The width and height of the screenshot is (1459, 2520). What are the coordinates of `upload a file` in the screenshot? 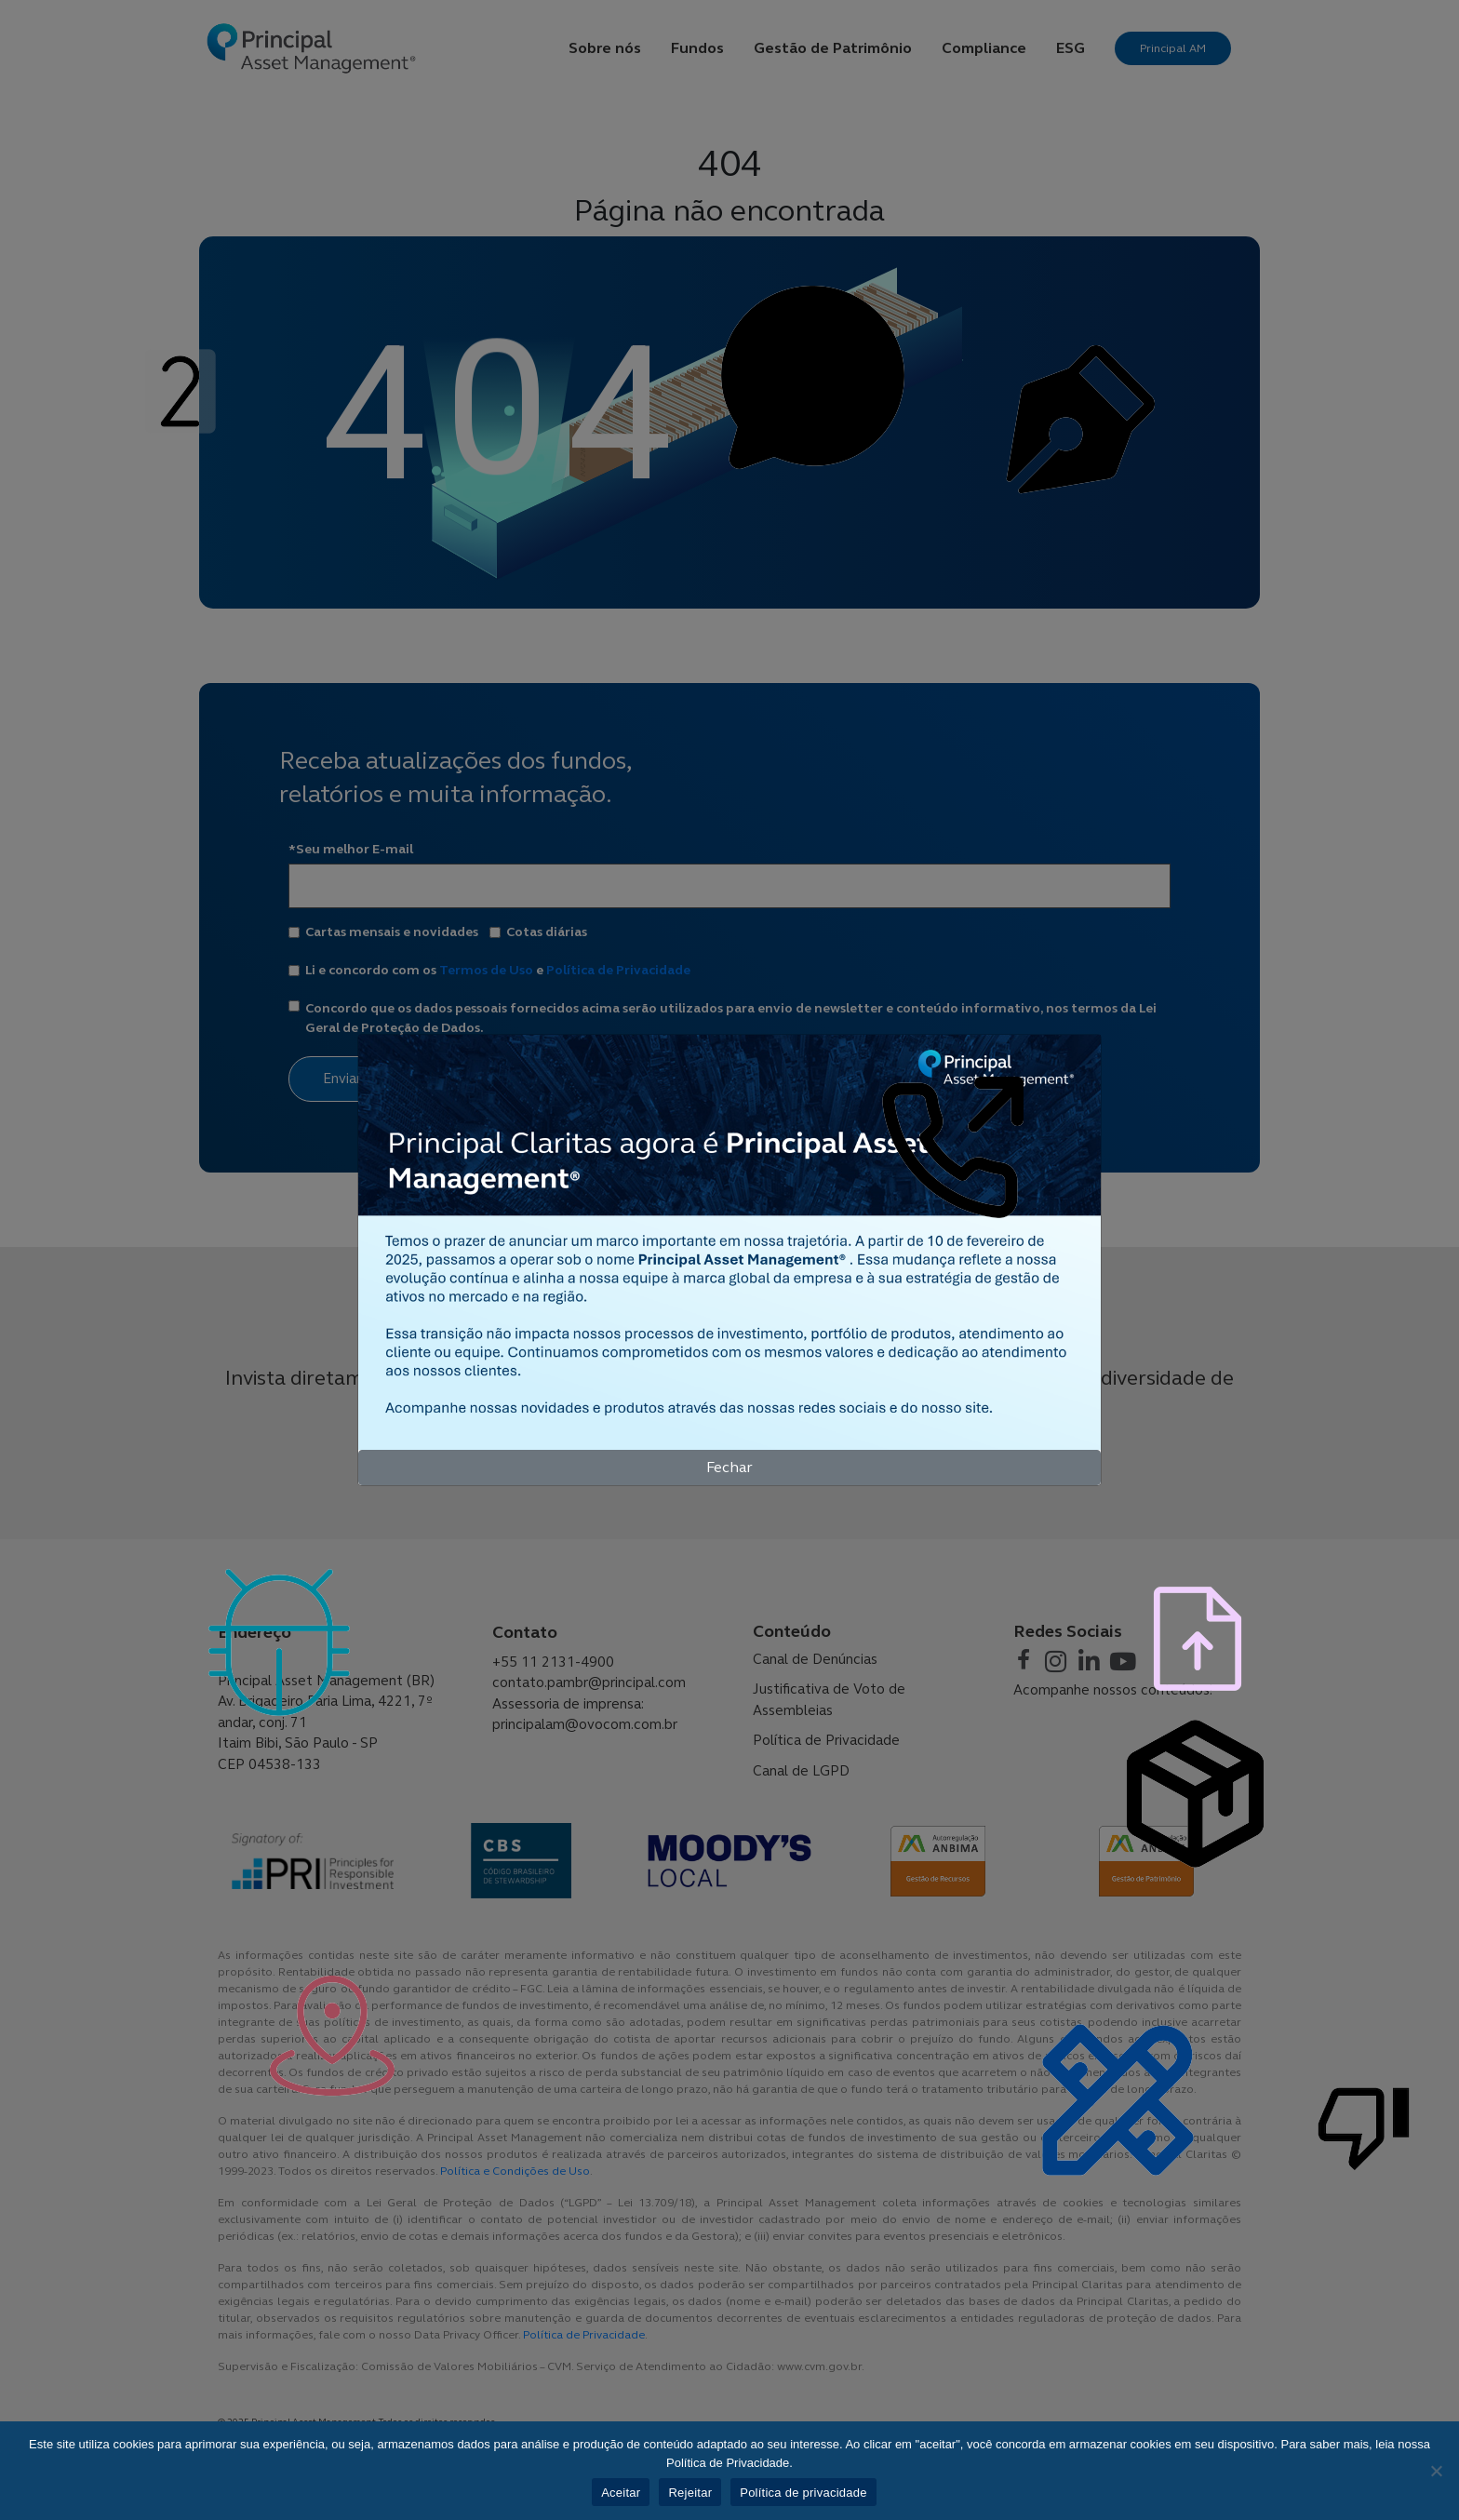 It's located at (1198, 1639).